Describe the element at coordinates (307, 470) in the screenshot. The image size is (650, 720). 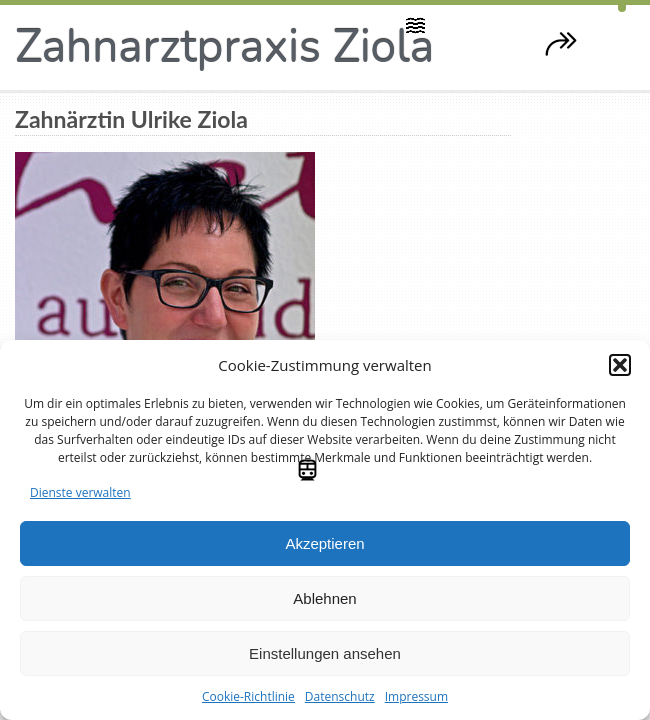
I see `get subway or metro directions` at that location.